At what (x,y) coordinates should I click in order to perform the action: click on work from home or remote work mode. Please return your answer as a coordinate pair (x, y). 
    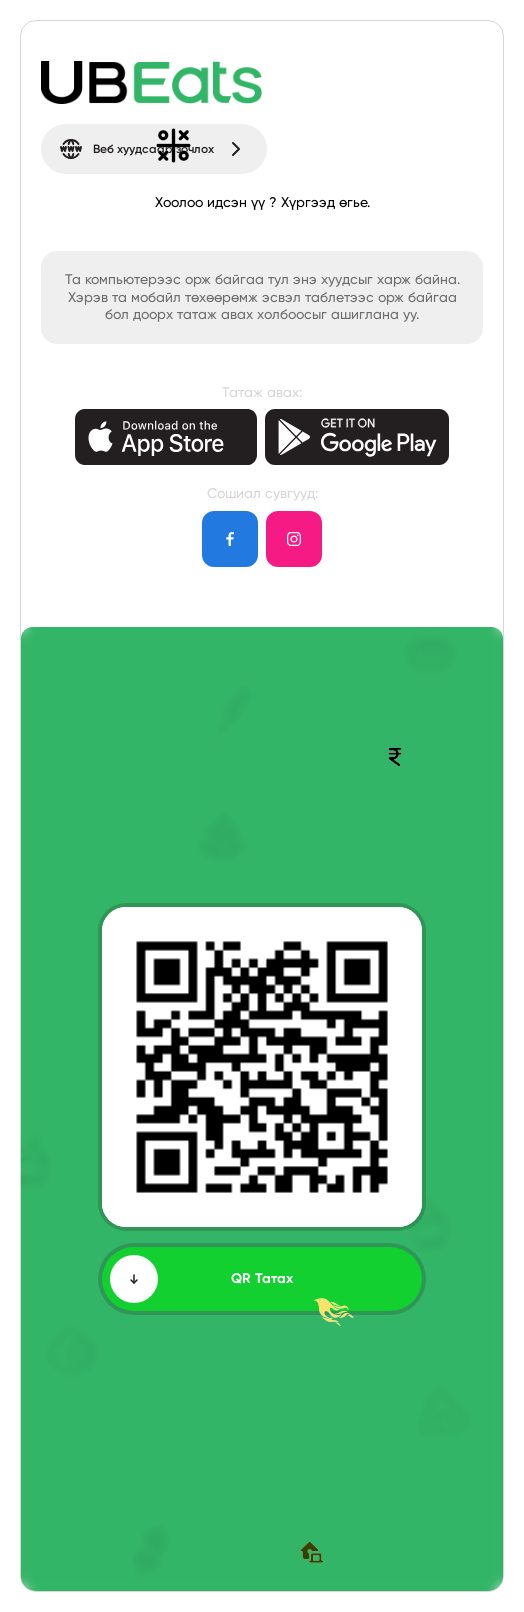
    Looking at the image, I should click on (312, 1552).